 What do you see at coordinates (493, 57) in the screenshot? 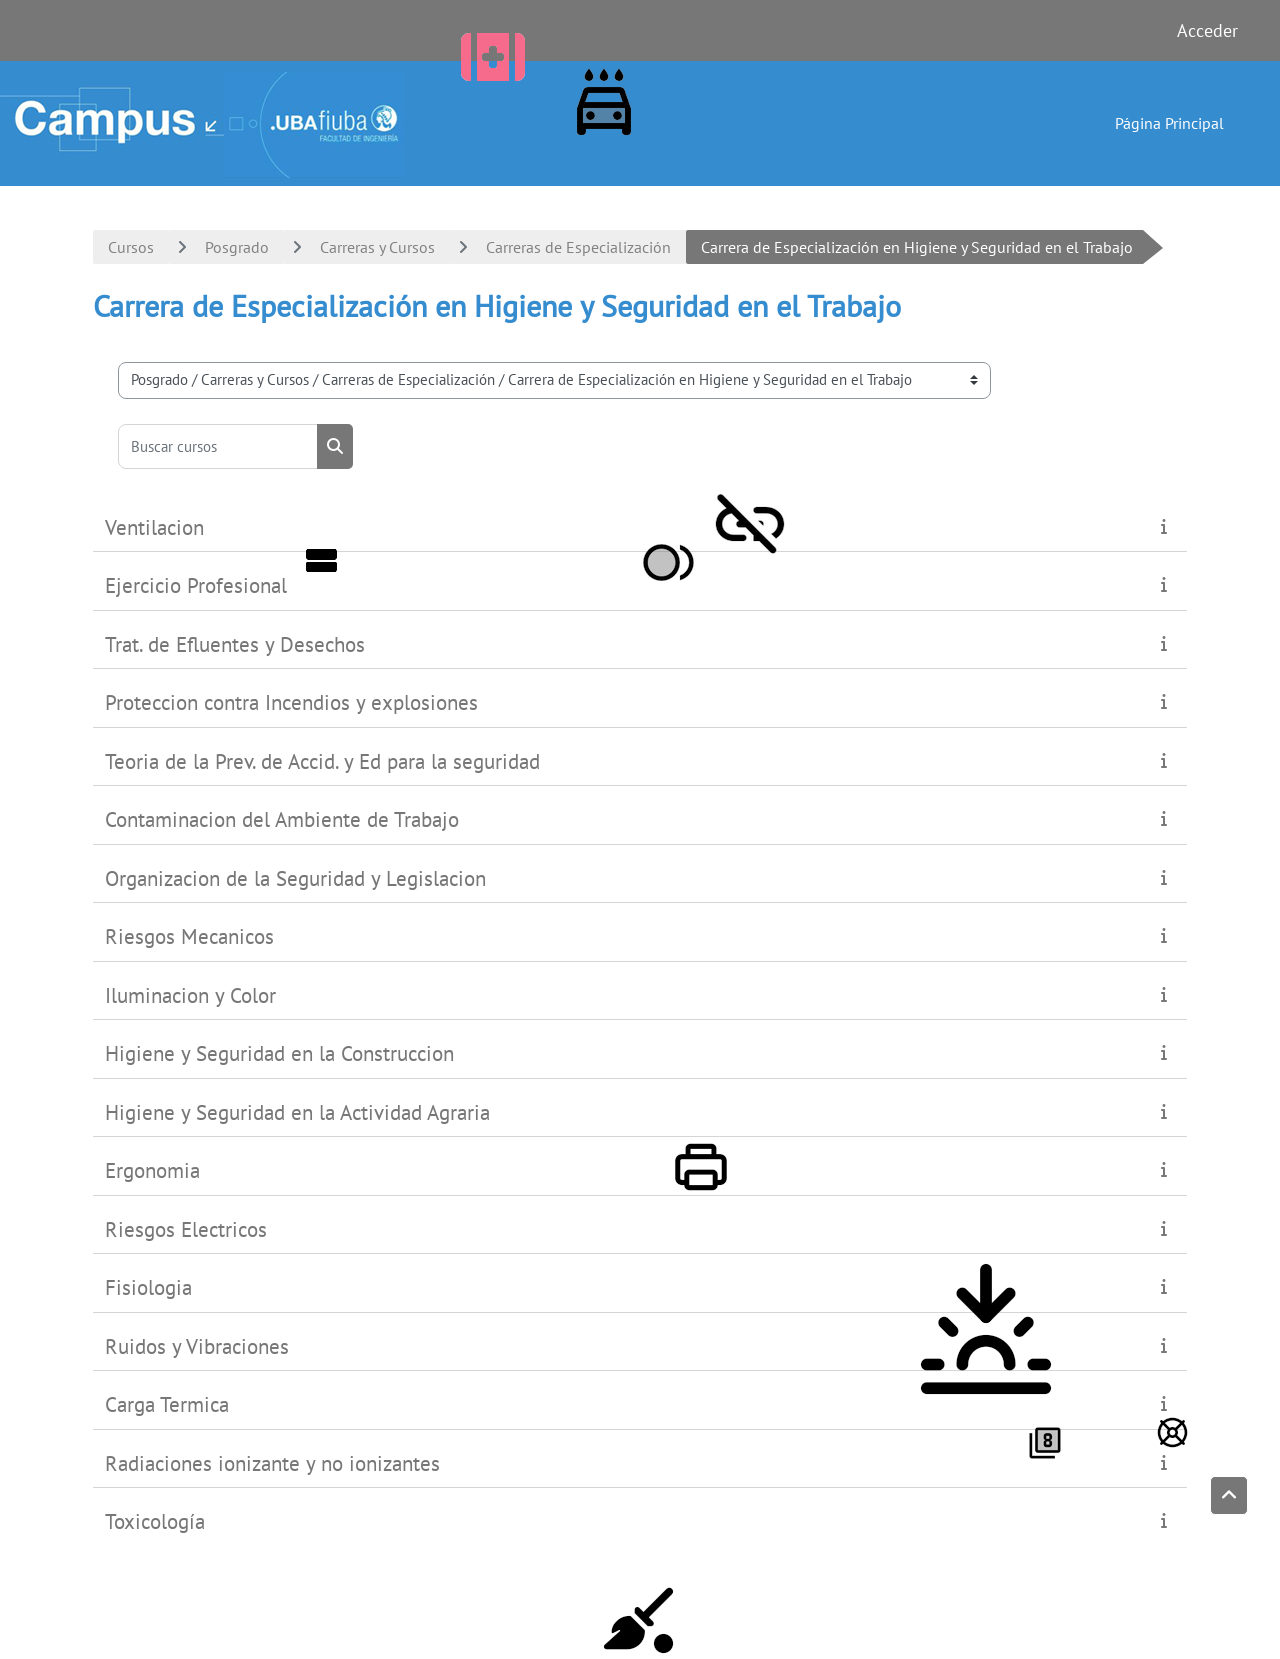
I see `access first aid or medical help resources` at bounding box center [493, 57].